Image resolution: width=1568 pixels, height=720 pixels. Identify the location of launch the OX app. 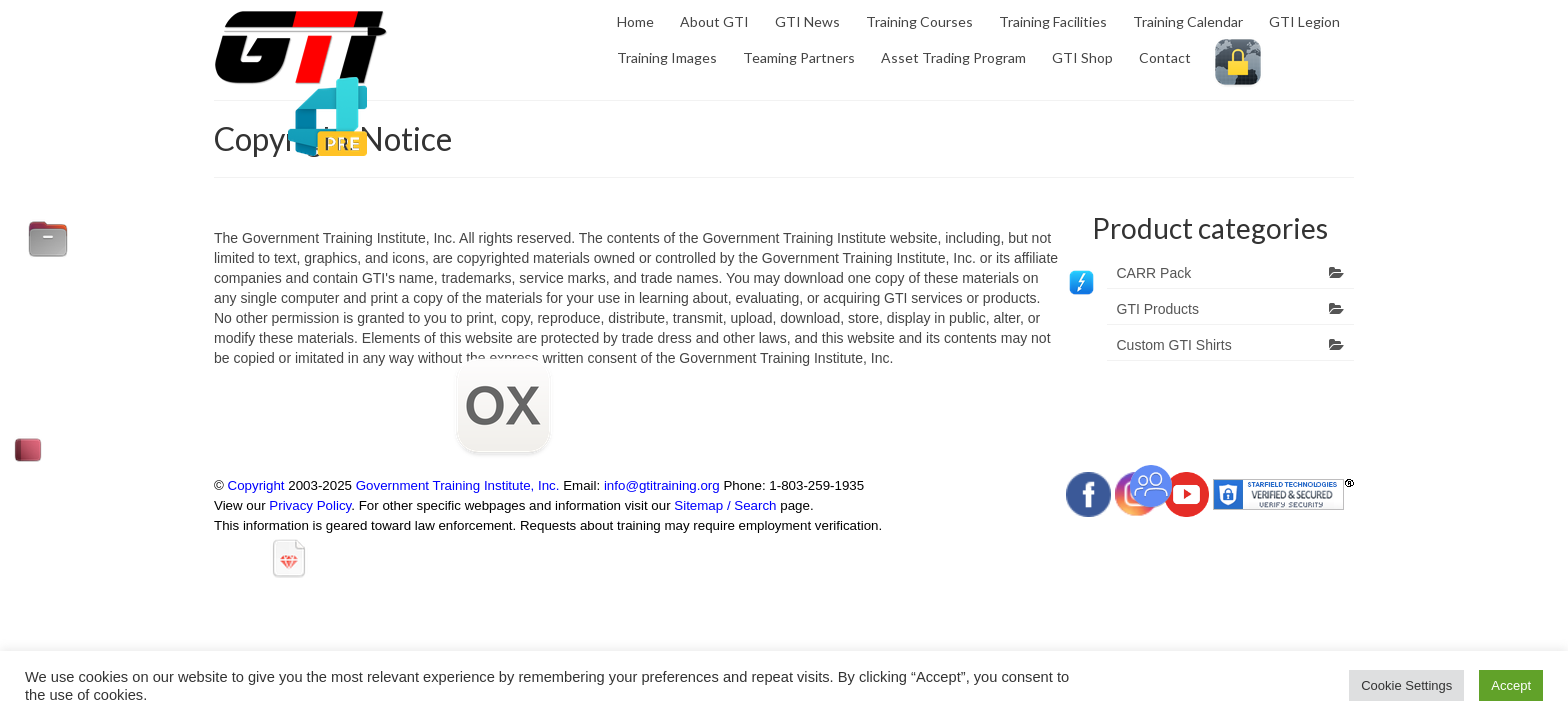
(503, 405).